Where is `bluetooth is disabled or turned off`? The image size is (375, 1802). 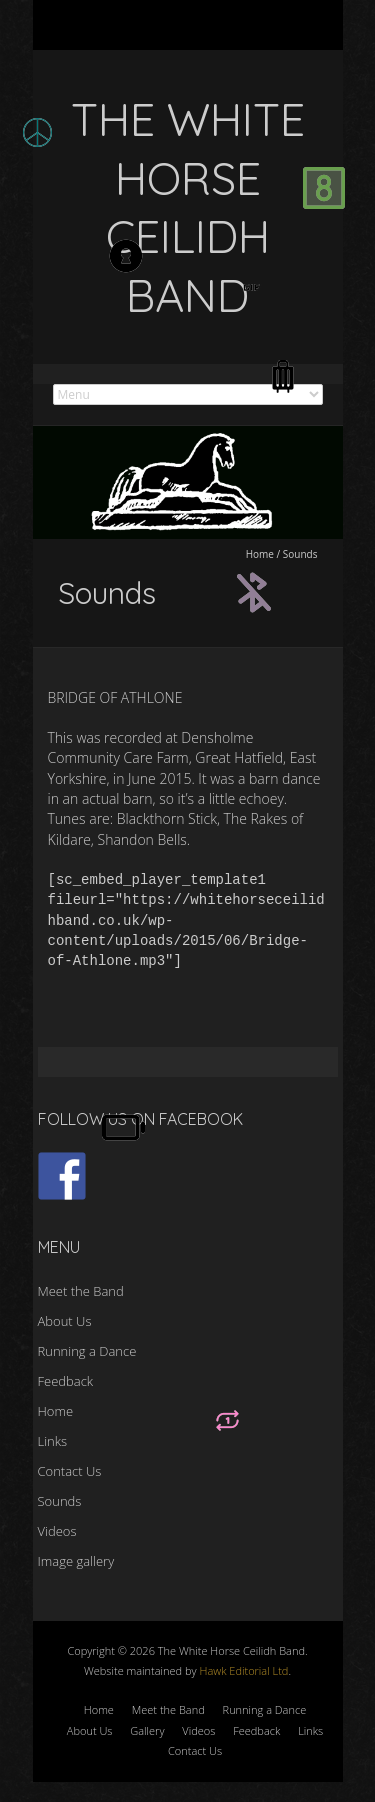
bluetooth is disabled or turned off is located at coordinates (252, 592).